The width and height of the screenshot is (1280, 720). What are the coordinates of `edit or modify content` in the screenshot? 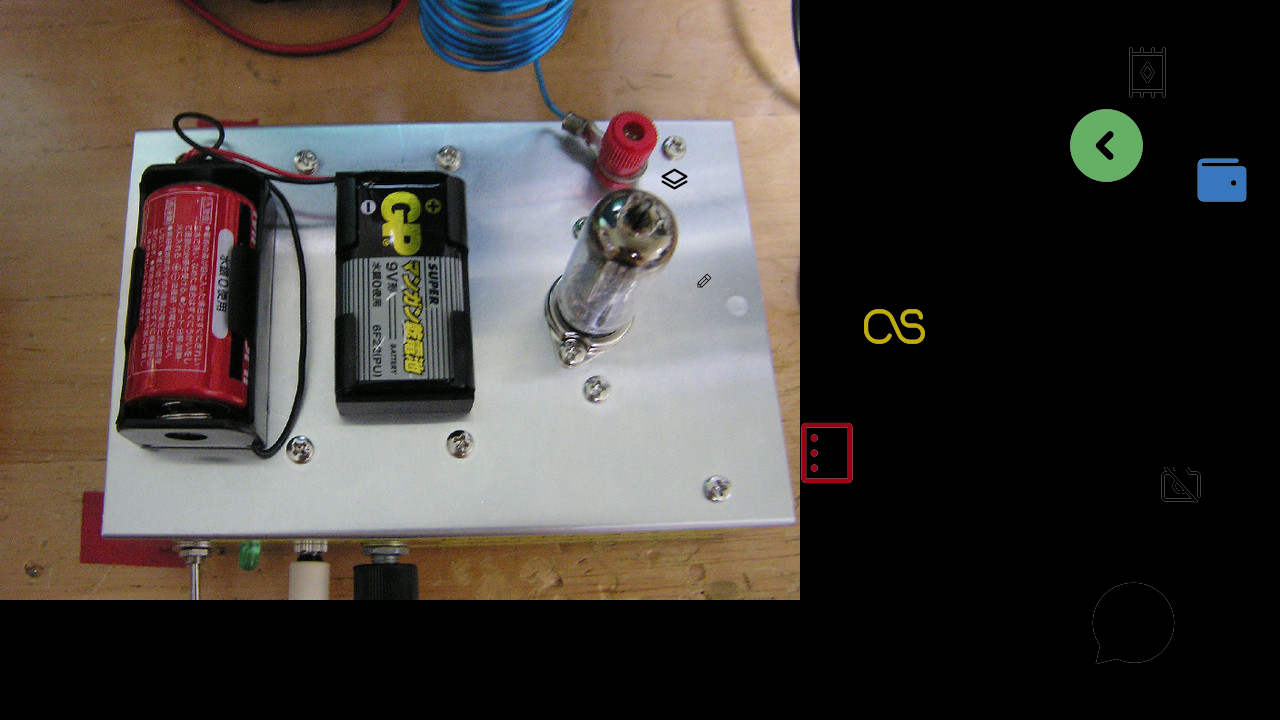 It's located at (704, 281).